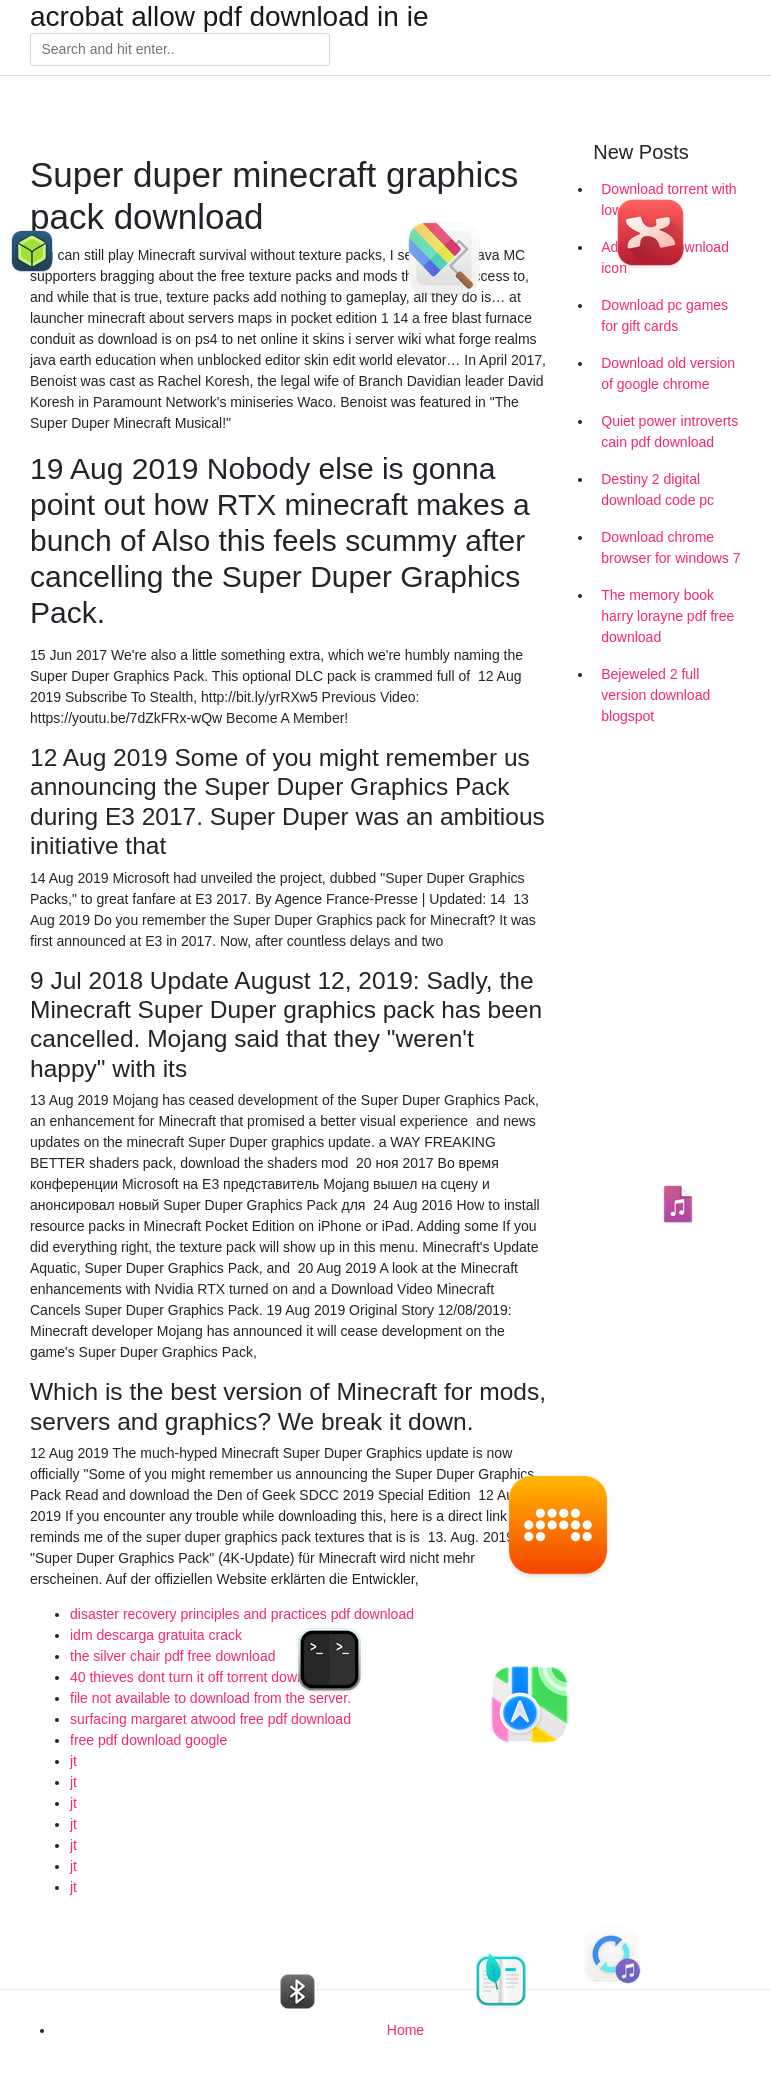 This screenshot has height=2085, width=771. I want to click on open xmind mind mapping application, so click(650, 232).